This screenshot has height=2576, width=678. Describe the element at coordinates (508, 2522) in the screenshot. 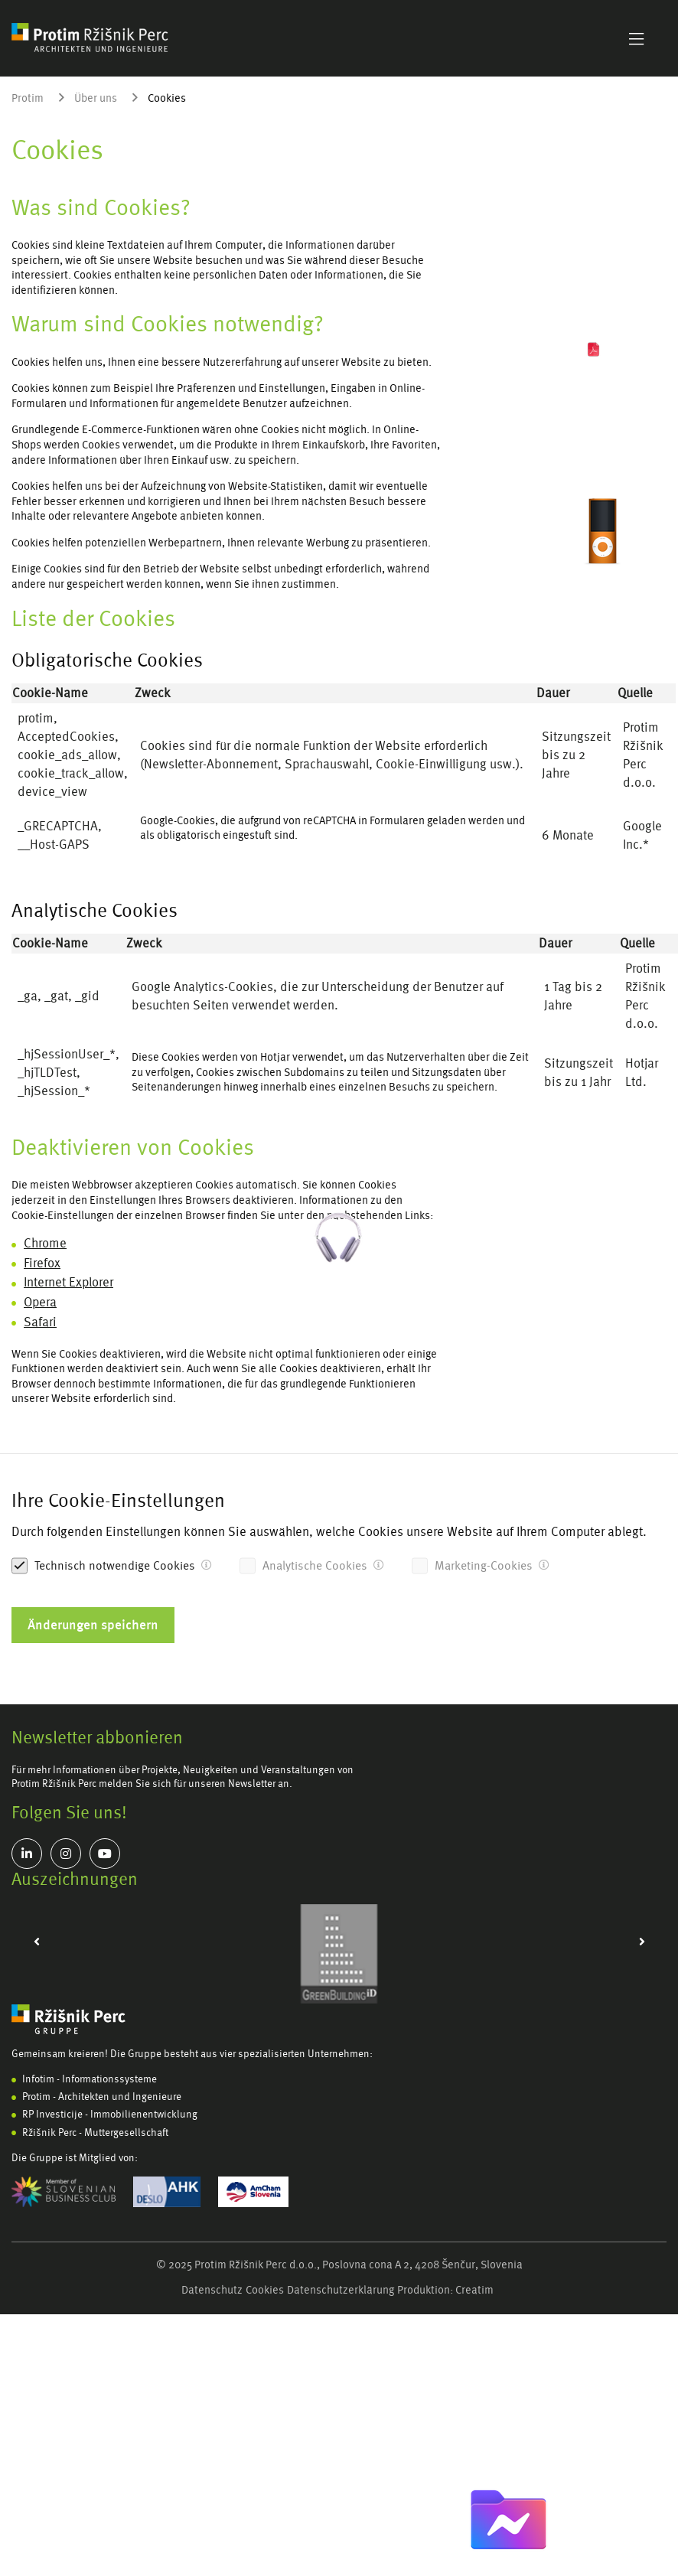

I see `open messenger downloads or files folder` at that location.